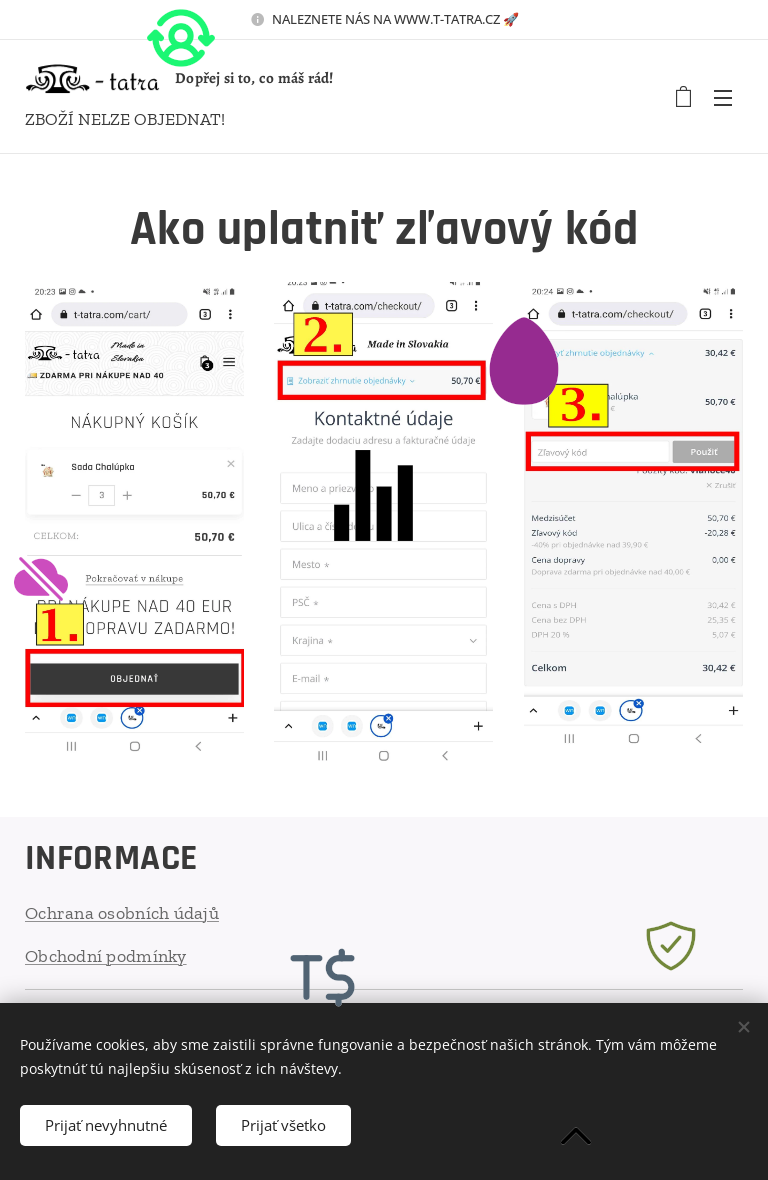 Image resolution: width=768 pixels, height=1180 pixels. What do you see at coordinates (181, 38) in the screenshot?
I see `switch between user accounts` at bounding box center [181, 38].